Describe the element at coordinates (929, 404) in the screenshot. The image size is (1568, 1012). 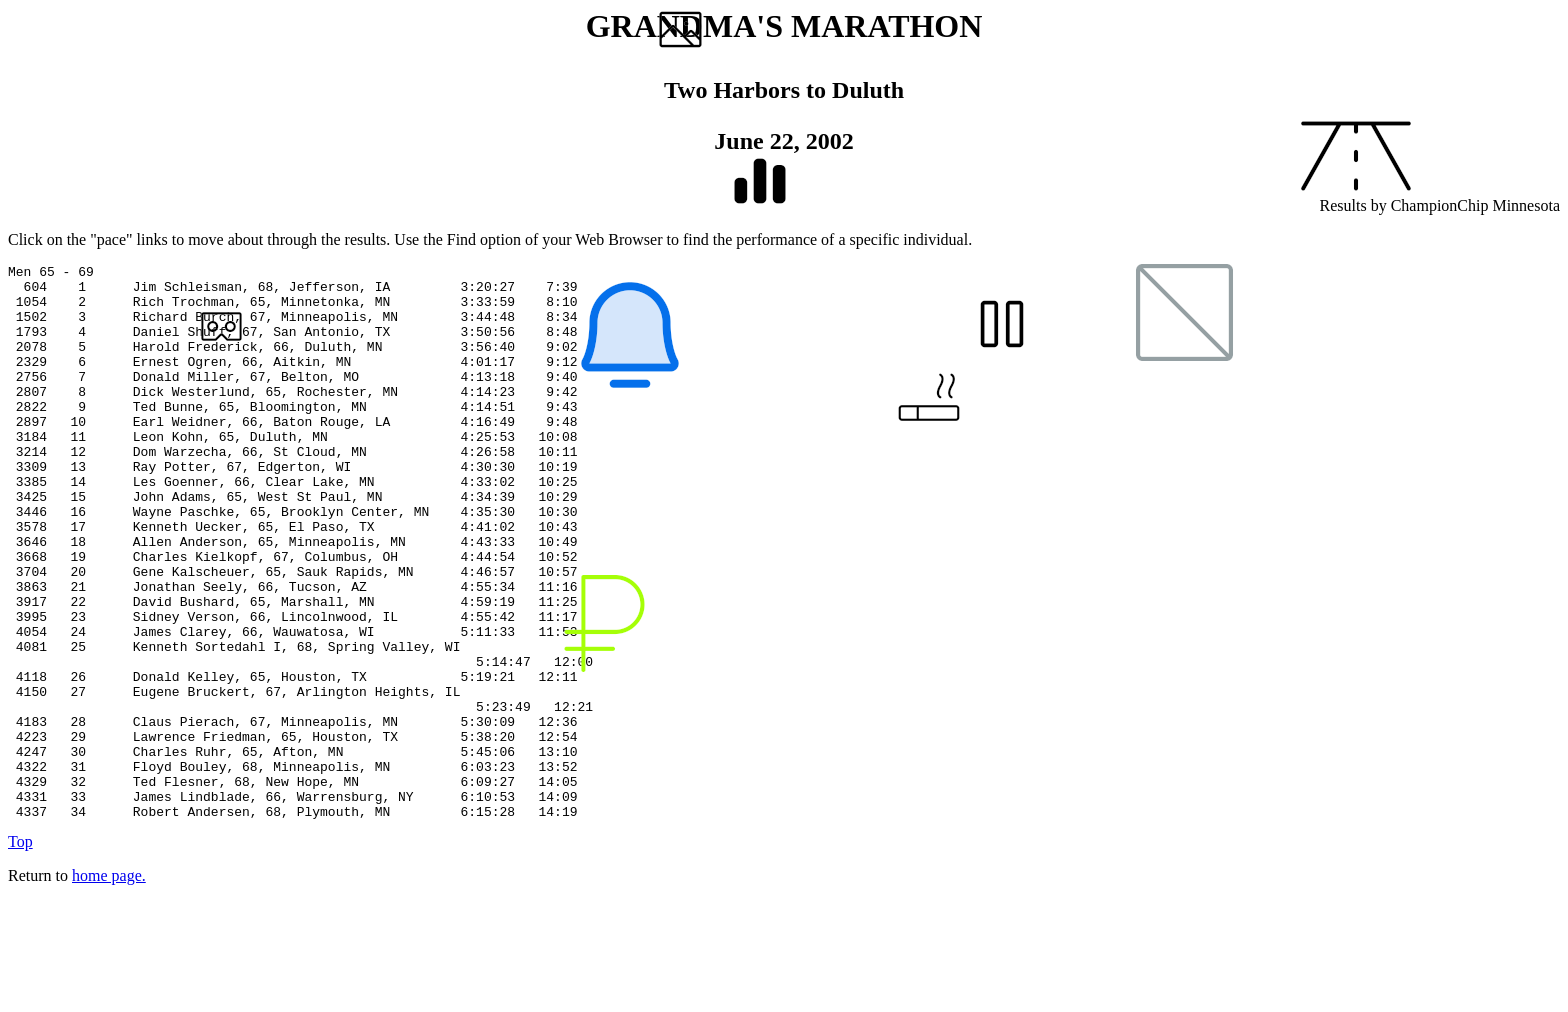
I see `indicates a designated smoking area` at that location.